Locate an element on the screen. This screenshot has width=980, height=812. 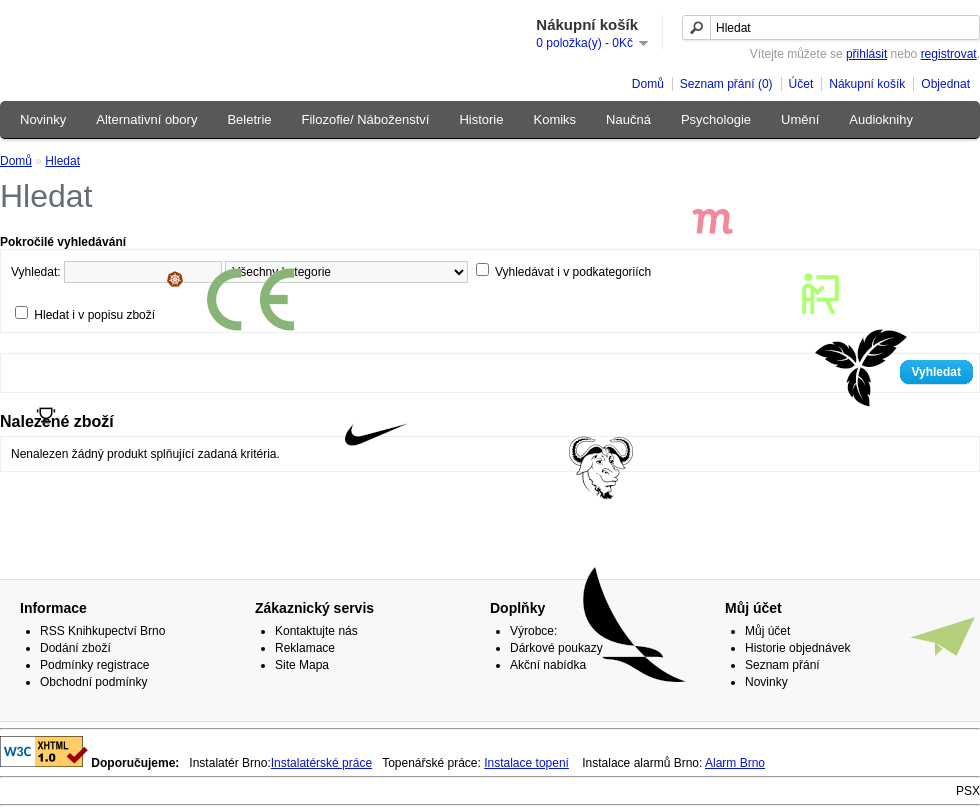
start or view a presentation is located at coordinates (820, 293).